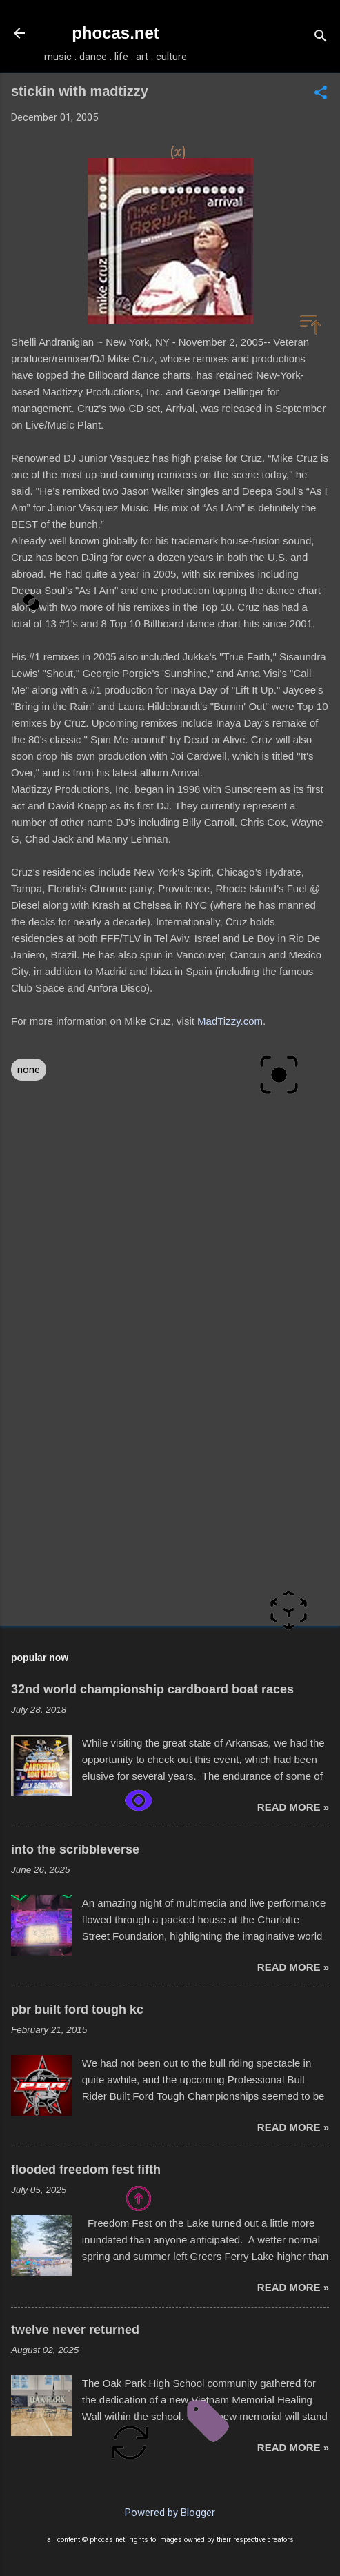 Image resolution: width=340 pixels, height=2576 pixels. Describe the element at coordinates (130, 2442) in the screenshot. I see `refresh or reload content` at that location.